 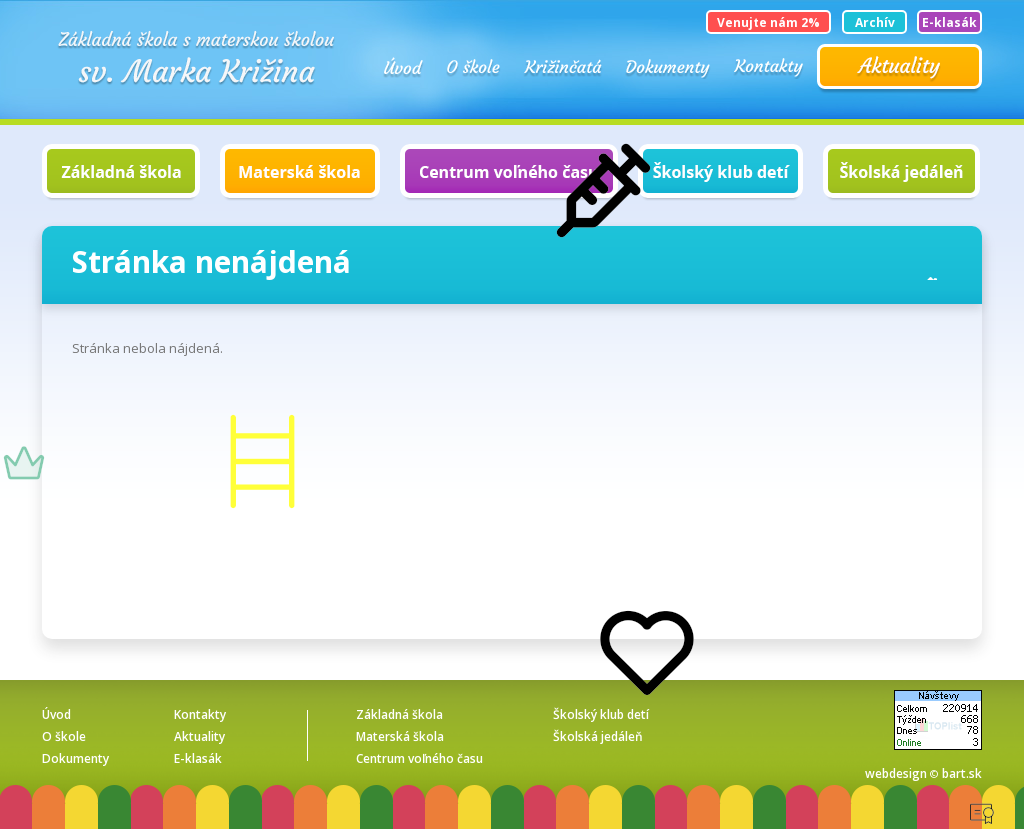 I want to click on add item to favorites, so click(x=647, y=653).